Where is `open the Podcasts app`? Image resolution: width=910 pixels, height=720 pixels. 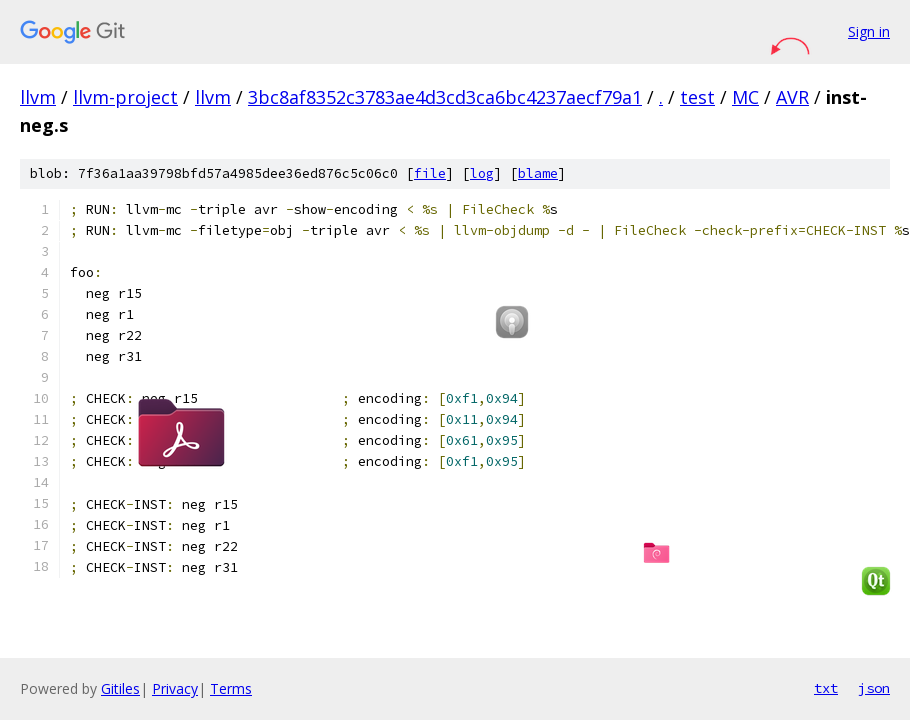 open the Podcasts app is located at coordinates (512, 322).